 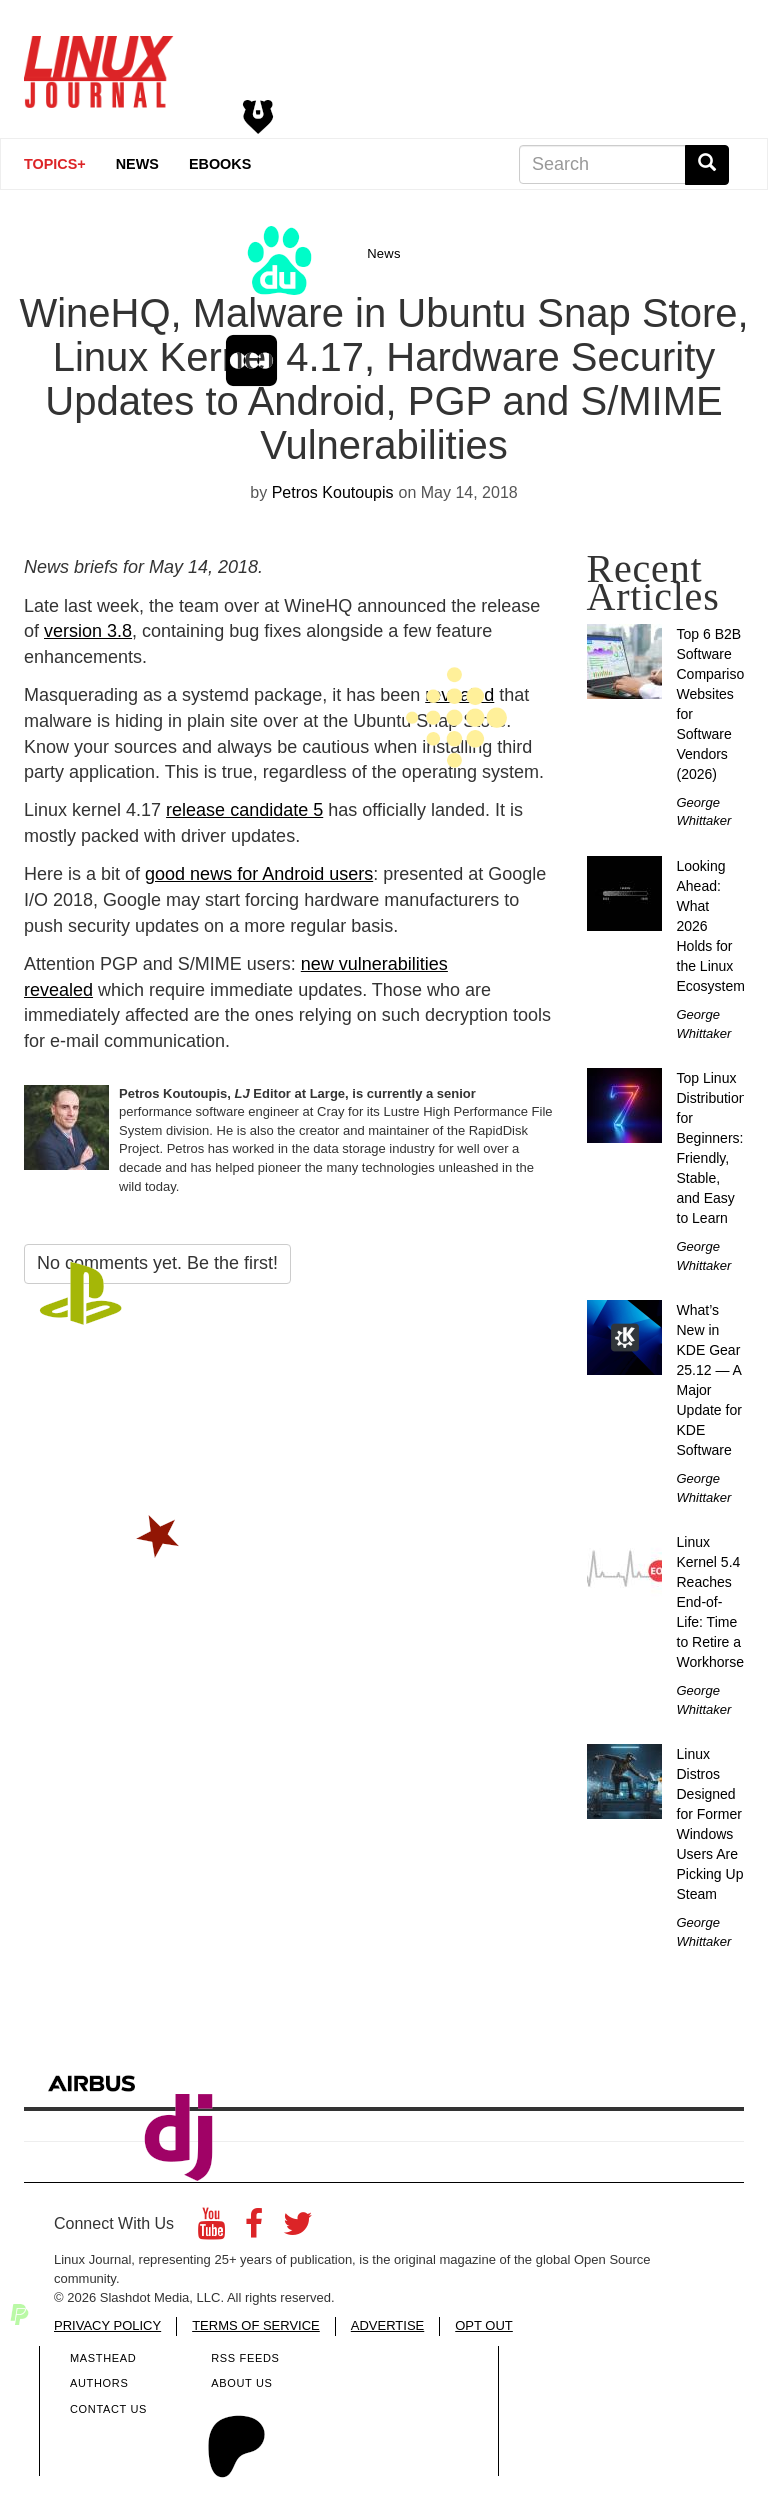 I want to click on access riseup secure email and communication services, so click(x=157, y=1536).